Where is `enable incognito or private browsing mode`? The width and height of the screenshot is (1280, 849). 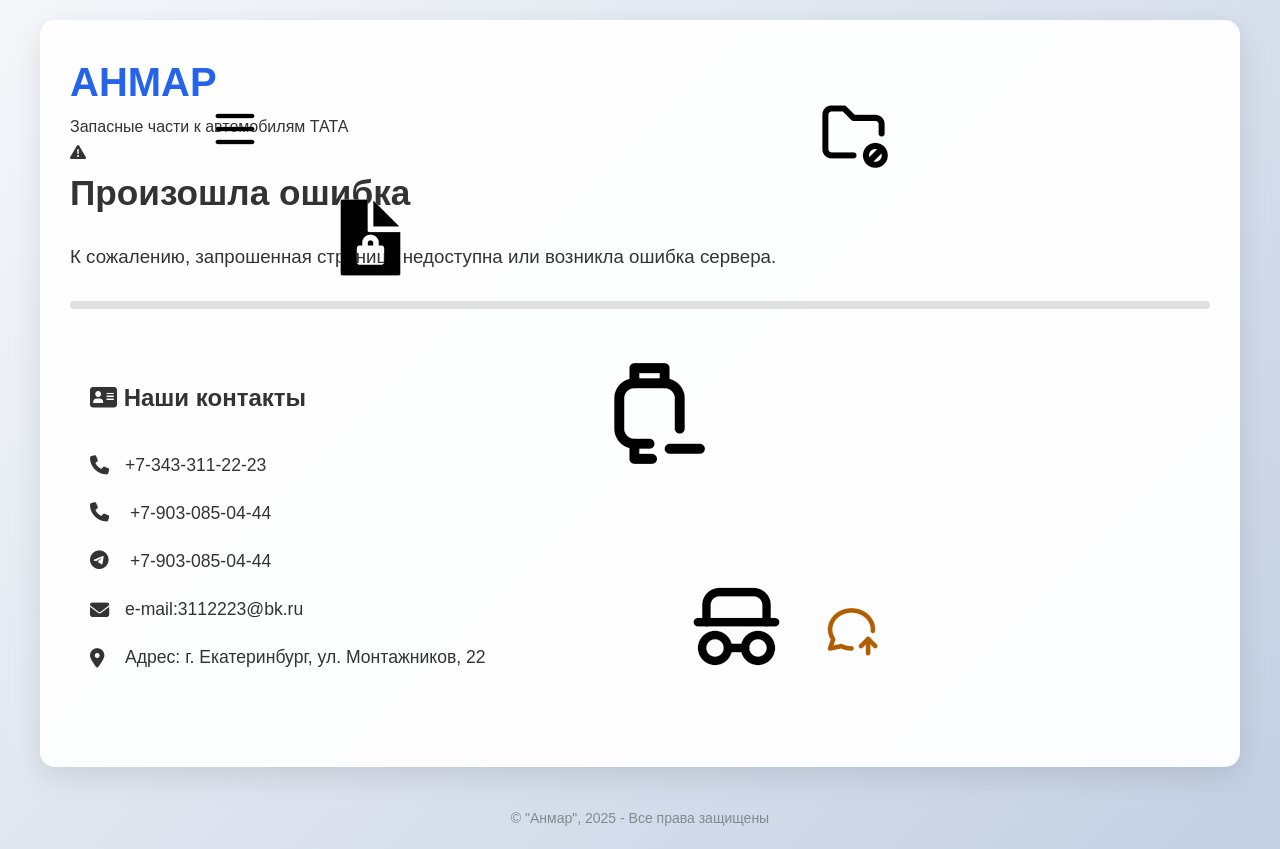
enable incognito or private browsing mode is located at coordinates (736, 626).